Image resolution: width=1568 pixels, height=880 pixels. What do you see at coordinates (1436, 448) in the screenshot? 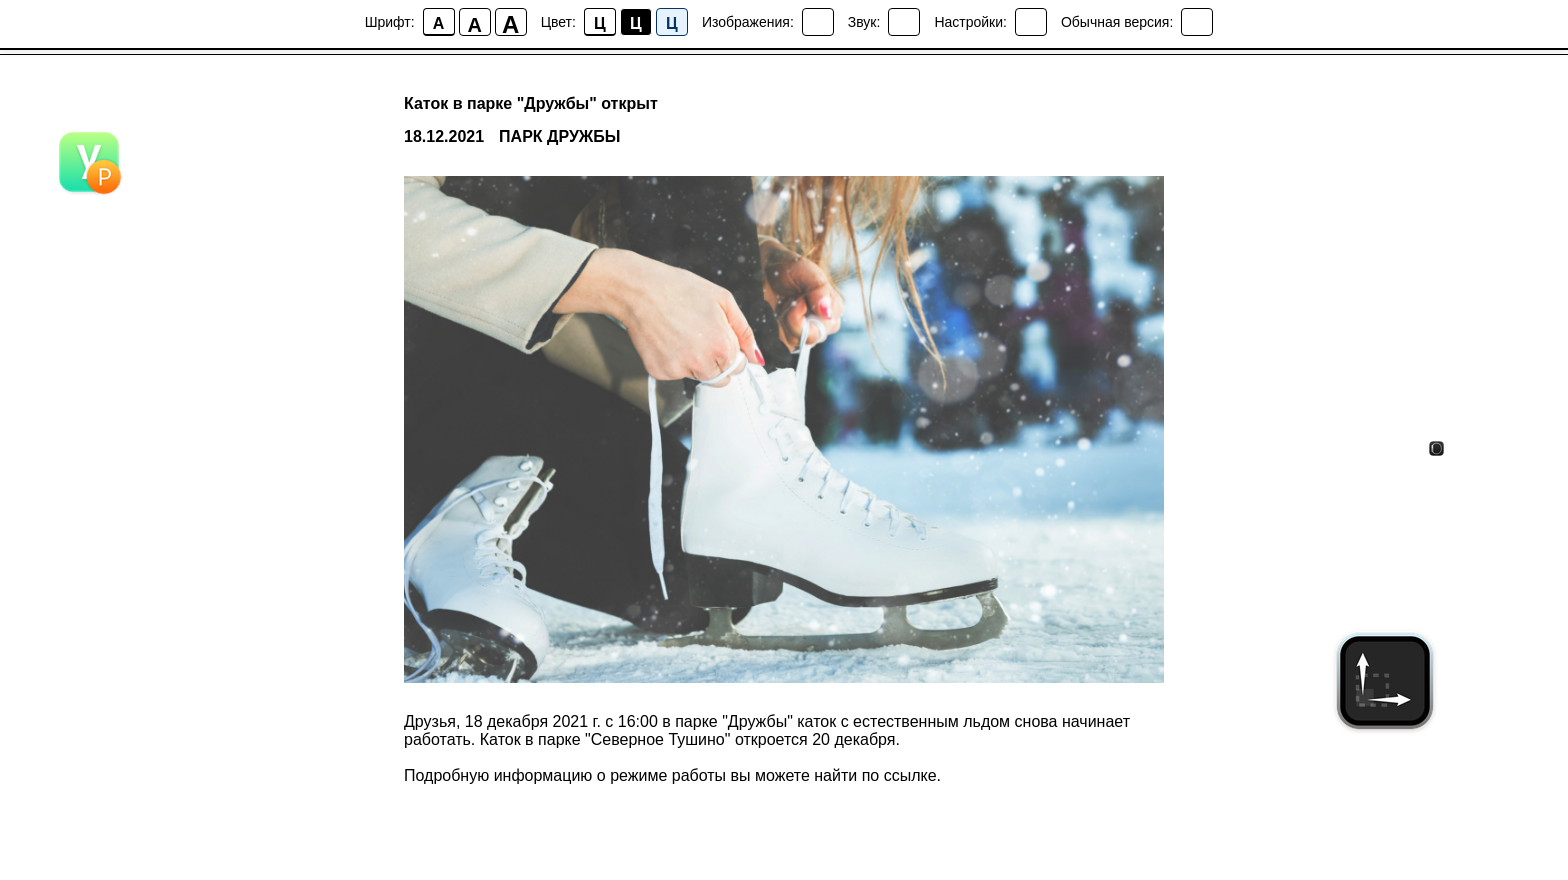
I see `open the Apple Watch app` at bounding box center [1436, 448].